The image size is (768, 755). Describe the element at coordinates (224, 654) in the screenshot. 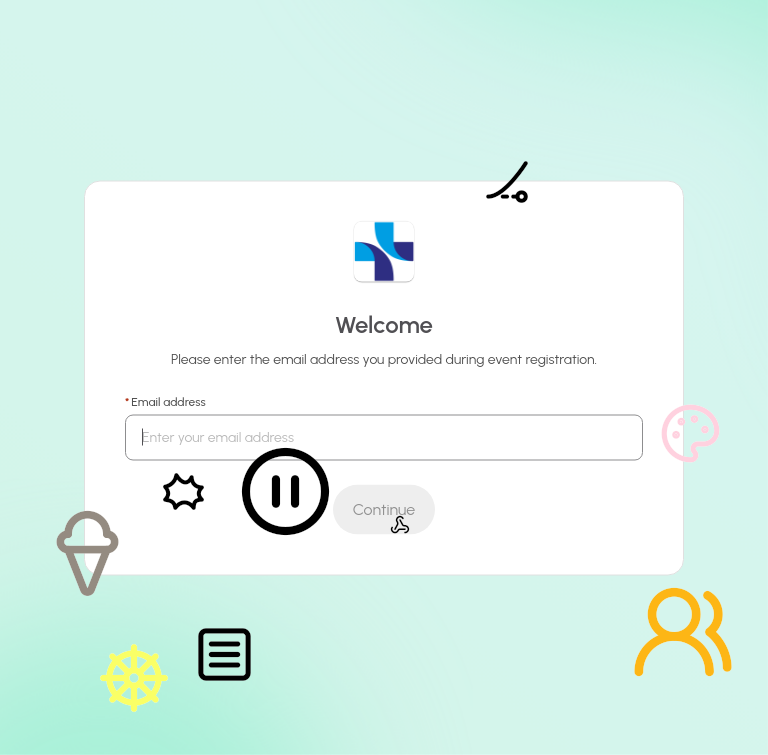

I see `open navigation menu` at that location.